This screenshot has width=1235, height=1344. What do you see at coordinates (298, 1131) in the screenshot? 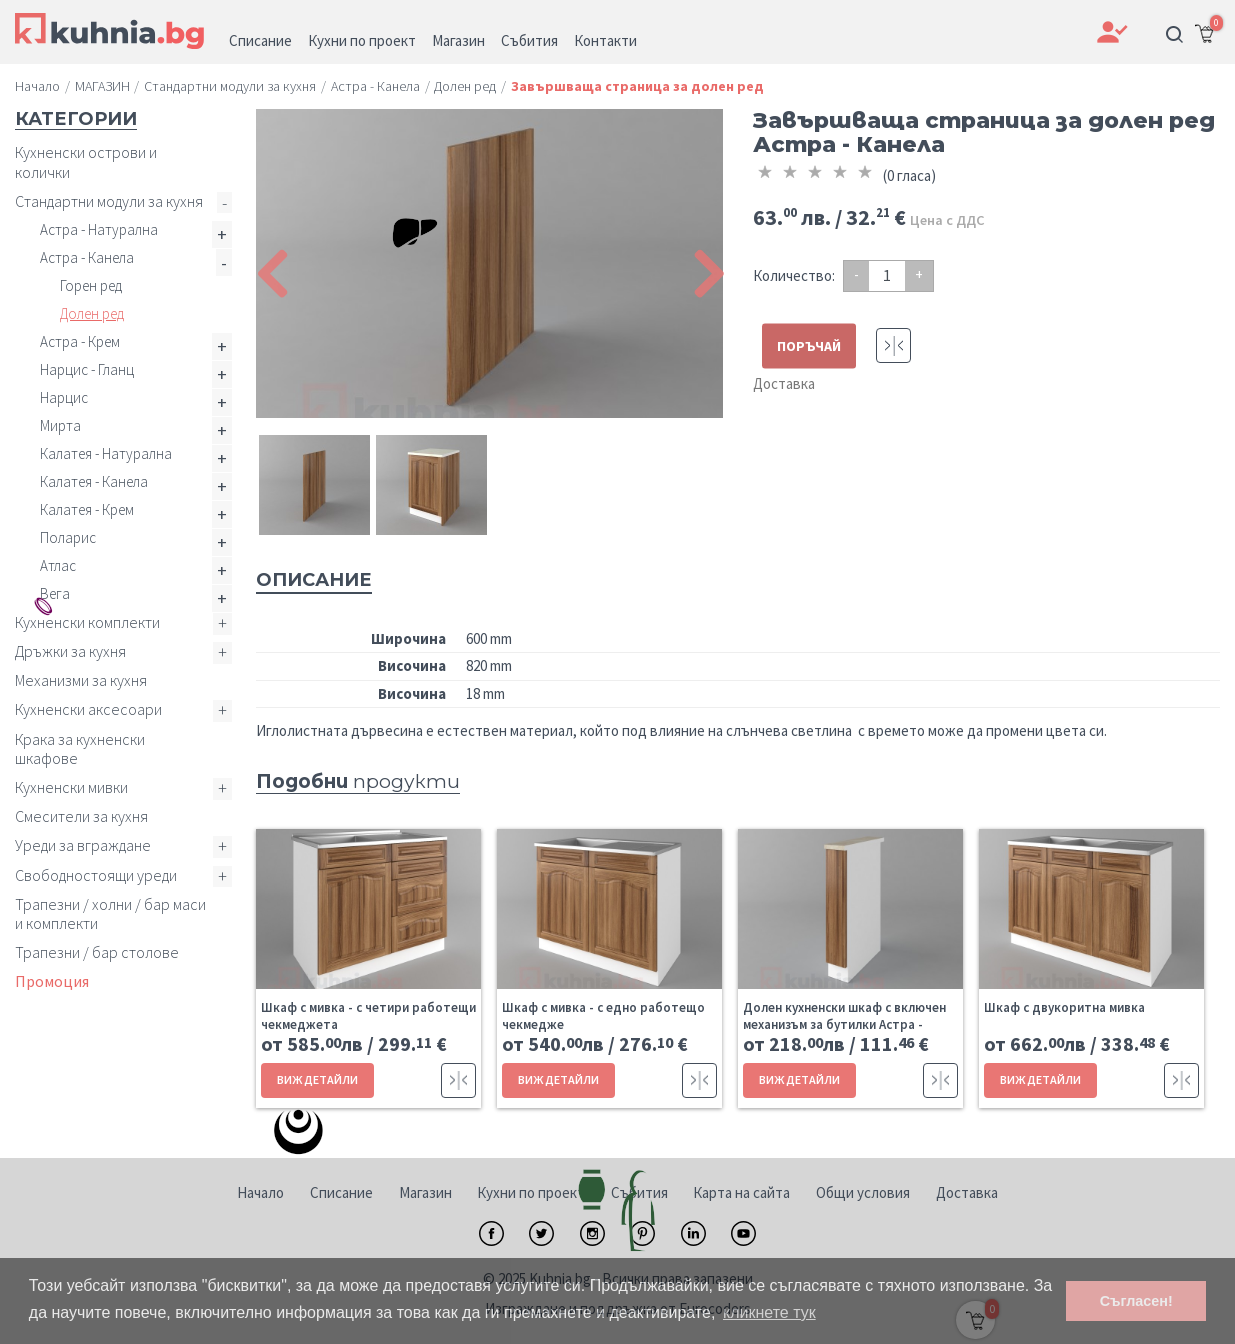
I see `indicates a loading or syncing state` at bounding box center [298, 1131].